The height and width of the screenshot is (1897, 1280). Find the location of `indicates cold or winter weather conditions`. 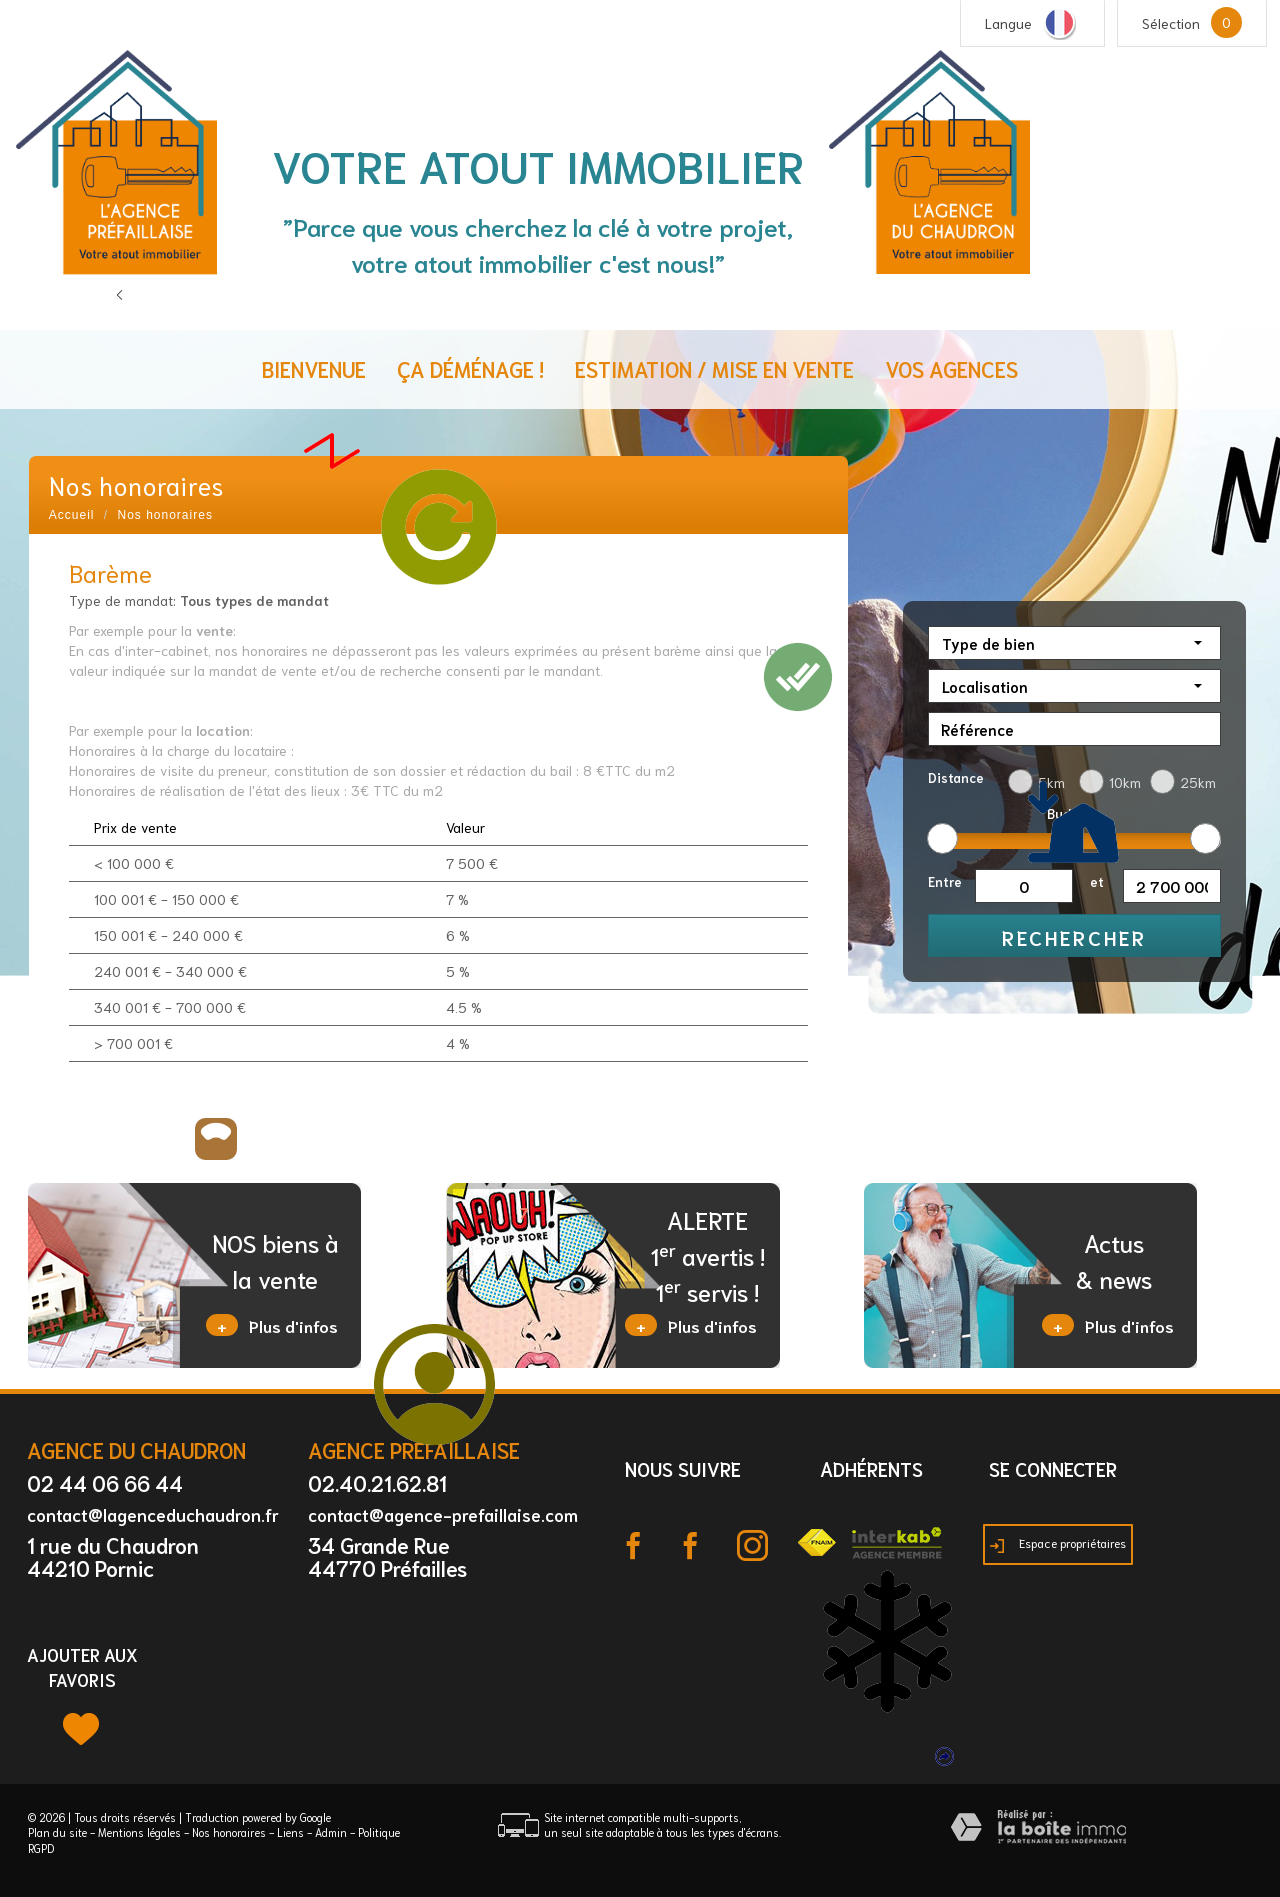

indicates cold or winter weather conditions is located at coordinates (887, 1641).